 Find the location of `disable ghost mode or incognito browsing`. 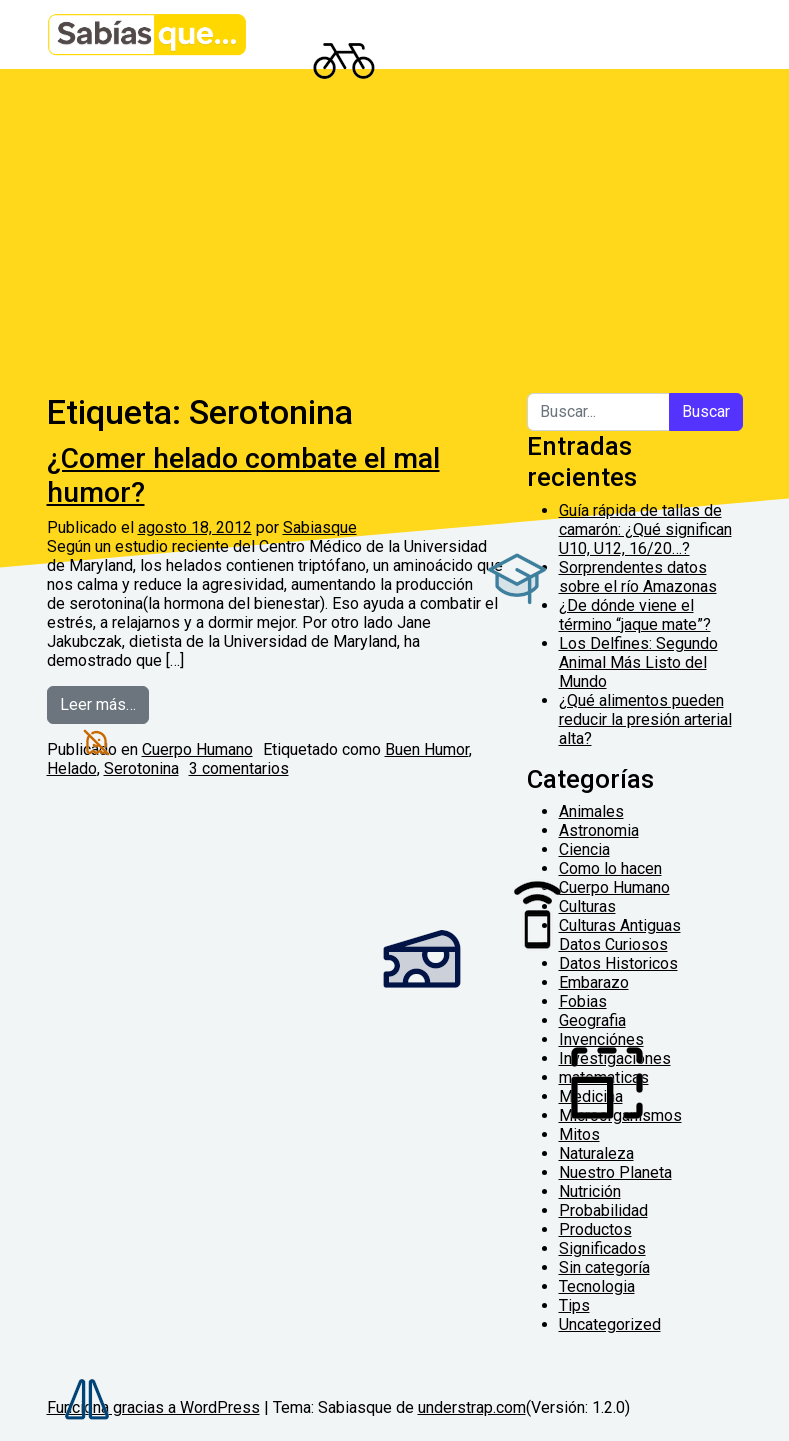

disable ghost mode or incognito browsing is located at coordinates (96, 742).